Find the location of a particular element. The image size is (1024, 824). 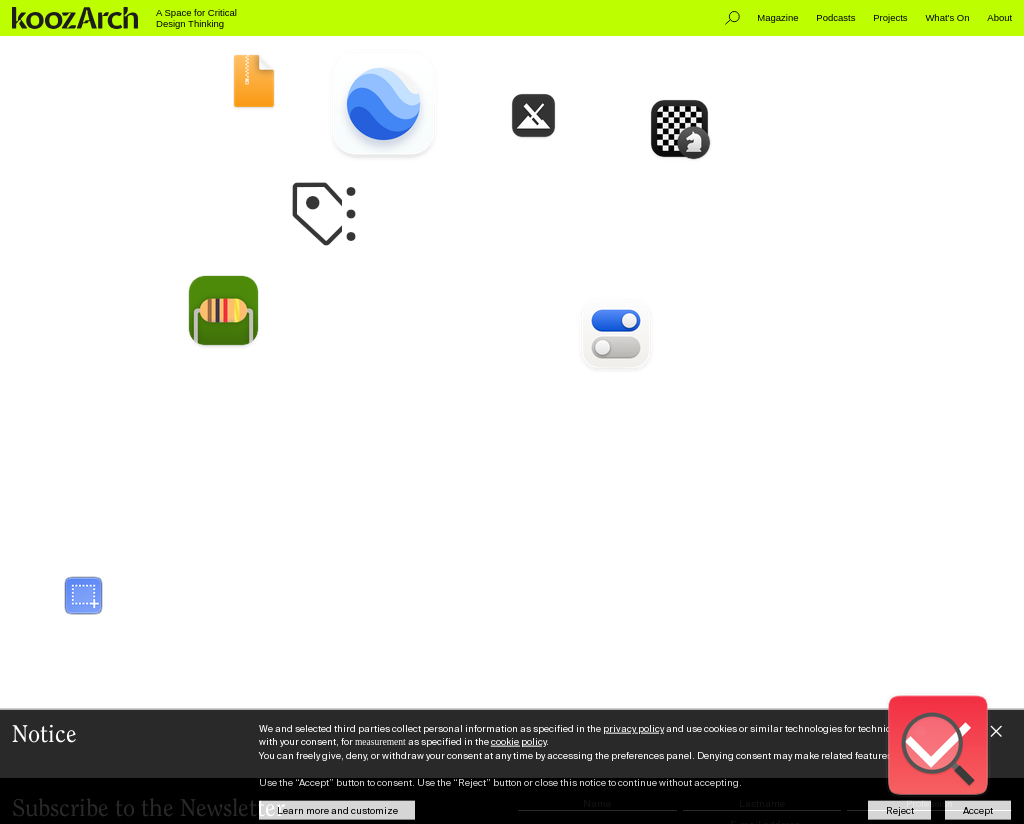

open google earth app is located at coordinates (383, 103).